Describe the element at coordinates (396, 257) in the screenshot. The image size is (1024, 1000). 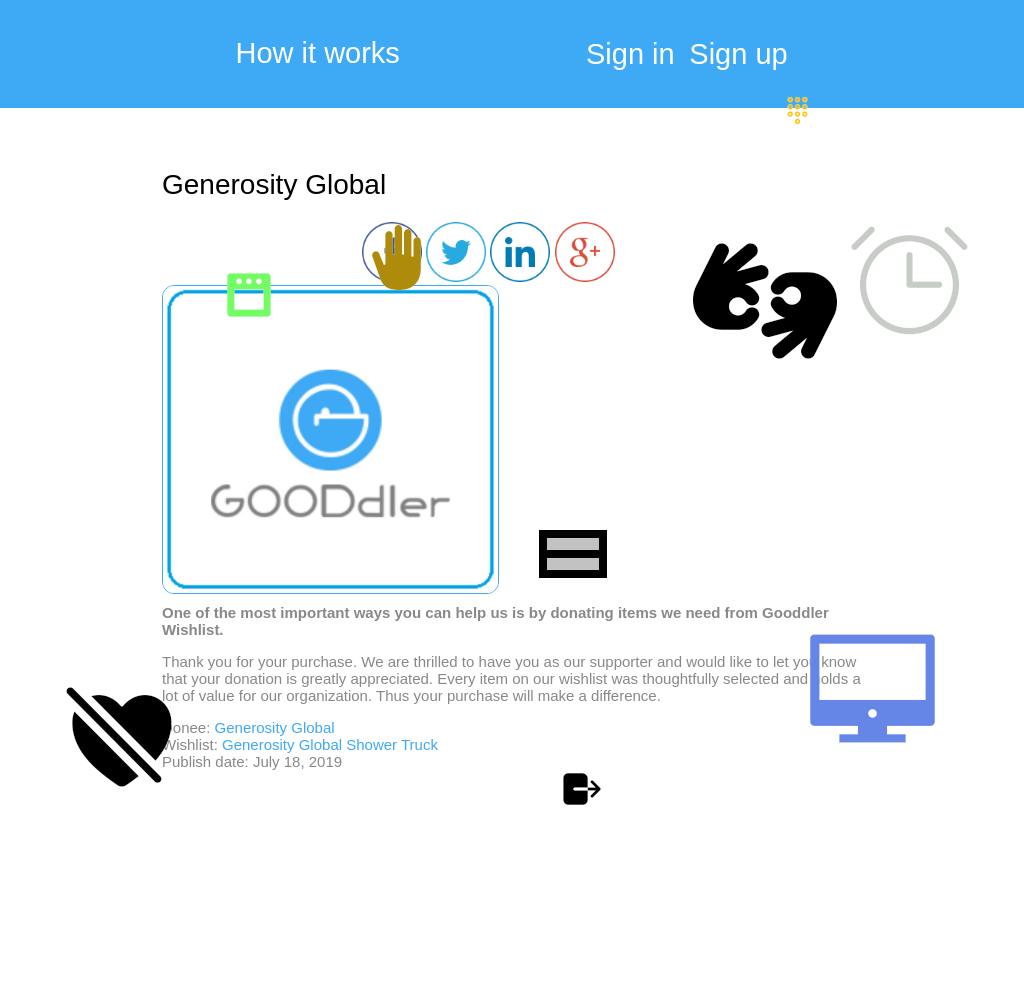
I see `stop or halt an action` at that location.